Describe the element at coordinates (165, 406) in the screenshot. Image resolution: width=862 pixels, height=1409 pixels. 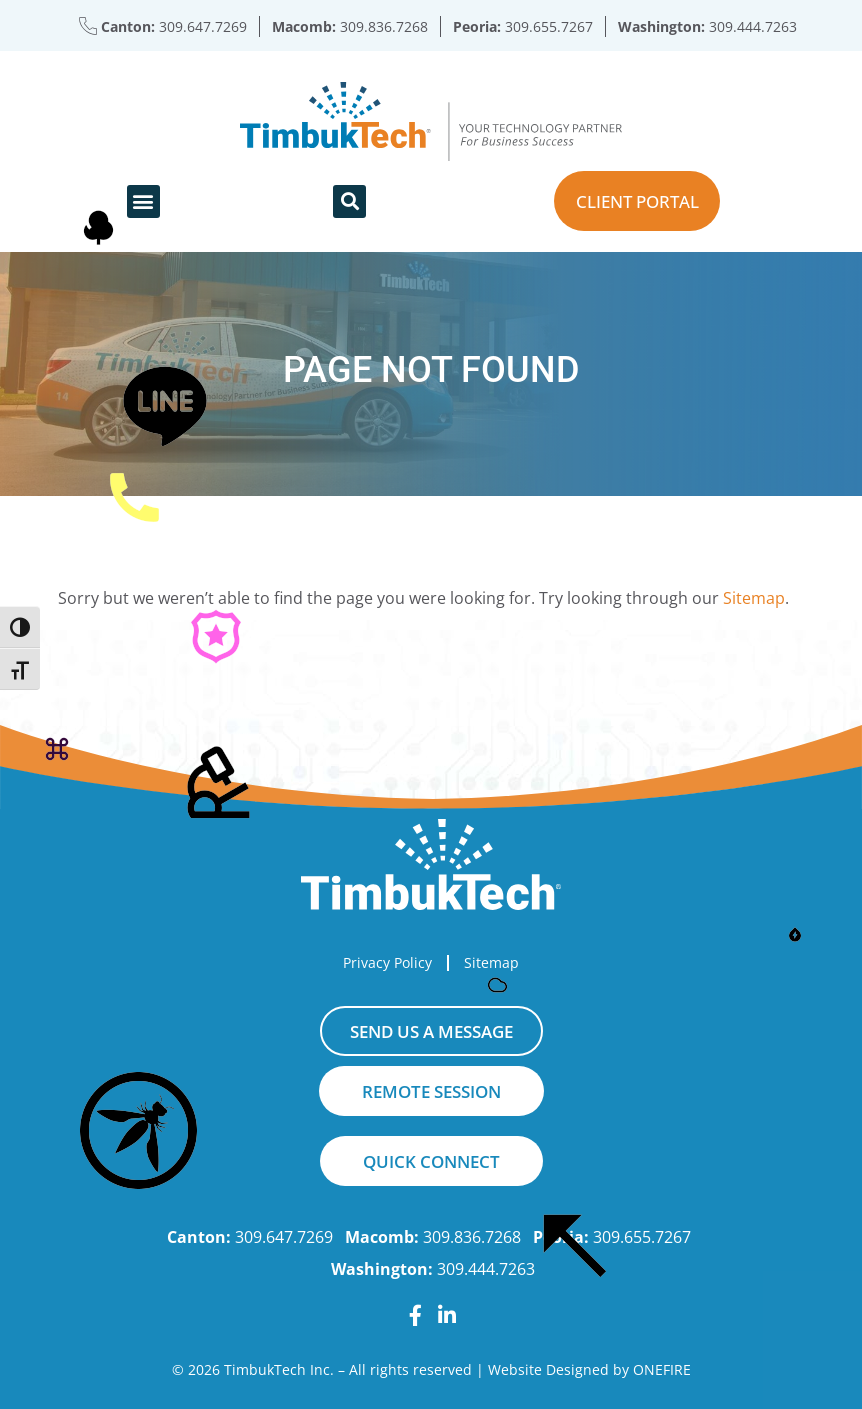
I see `open the LINE messaging app` at that location.